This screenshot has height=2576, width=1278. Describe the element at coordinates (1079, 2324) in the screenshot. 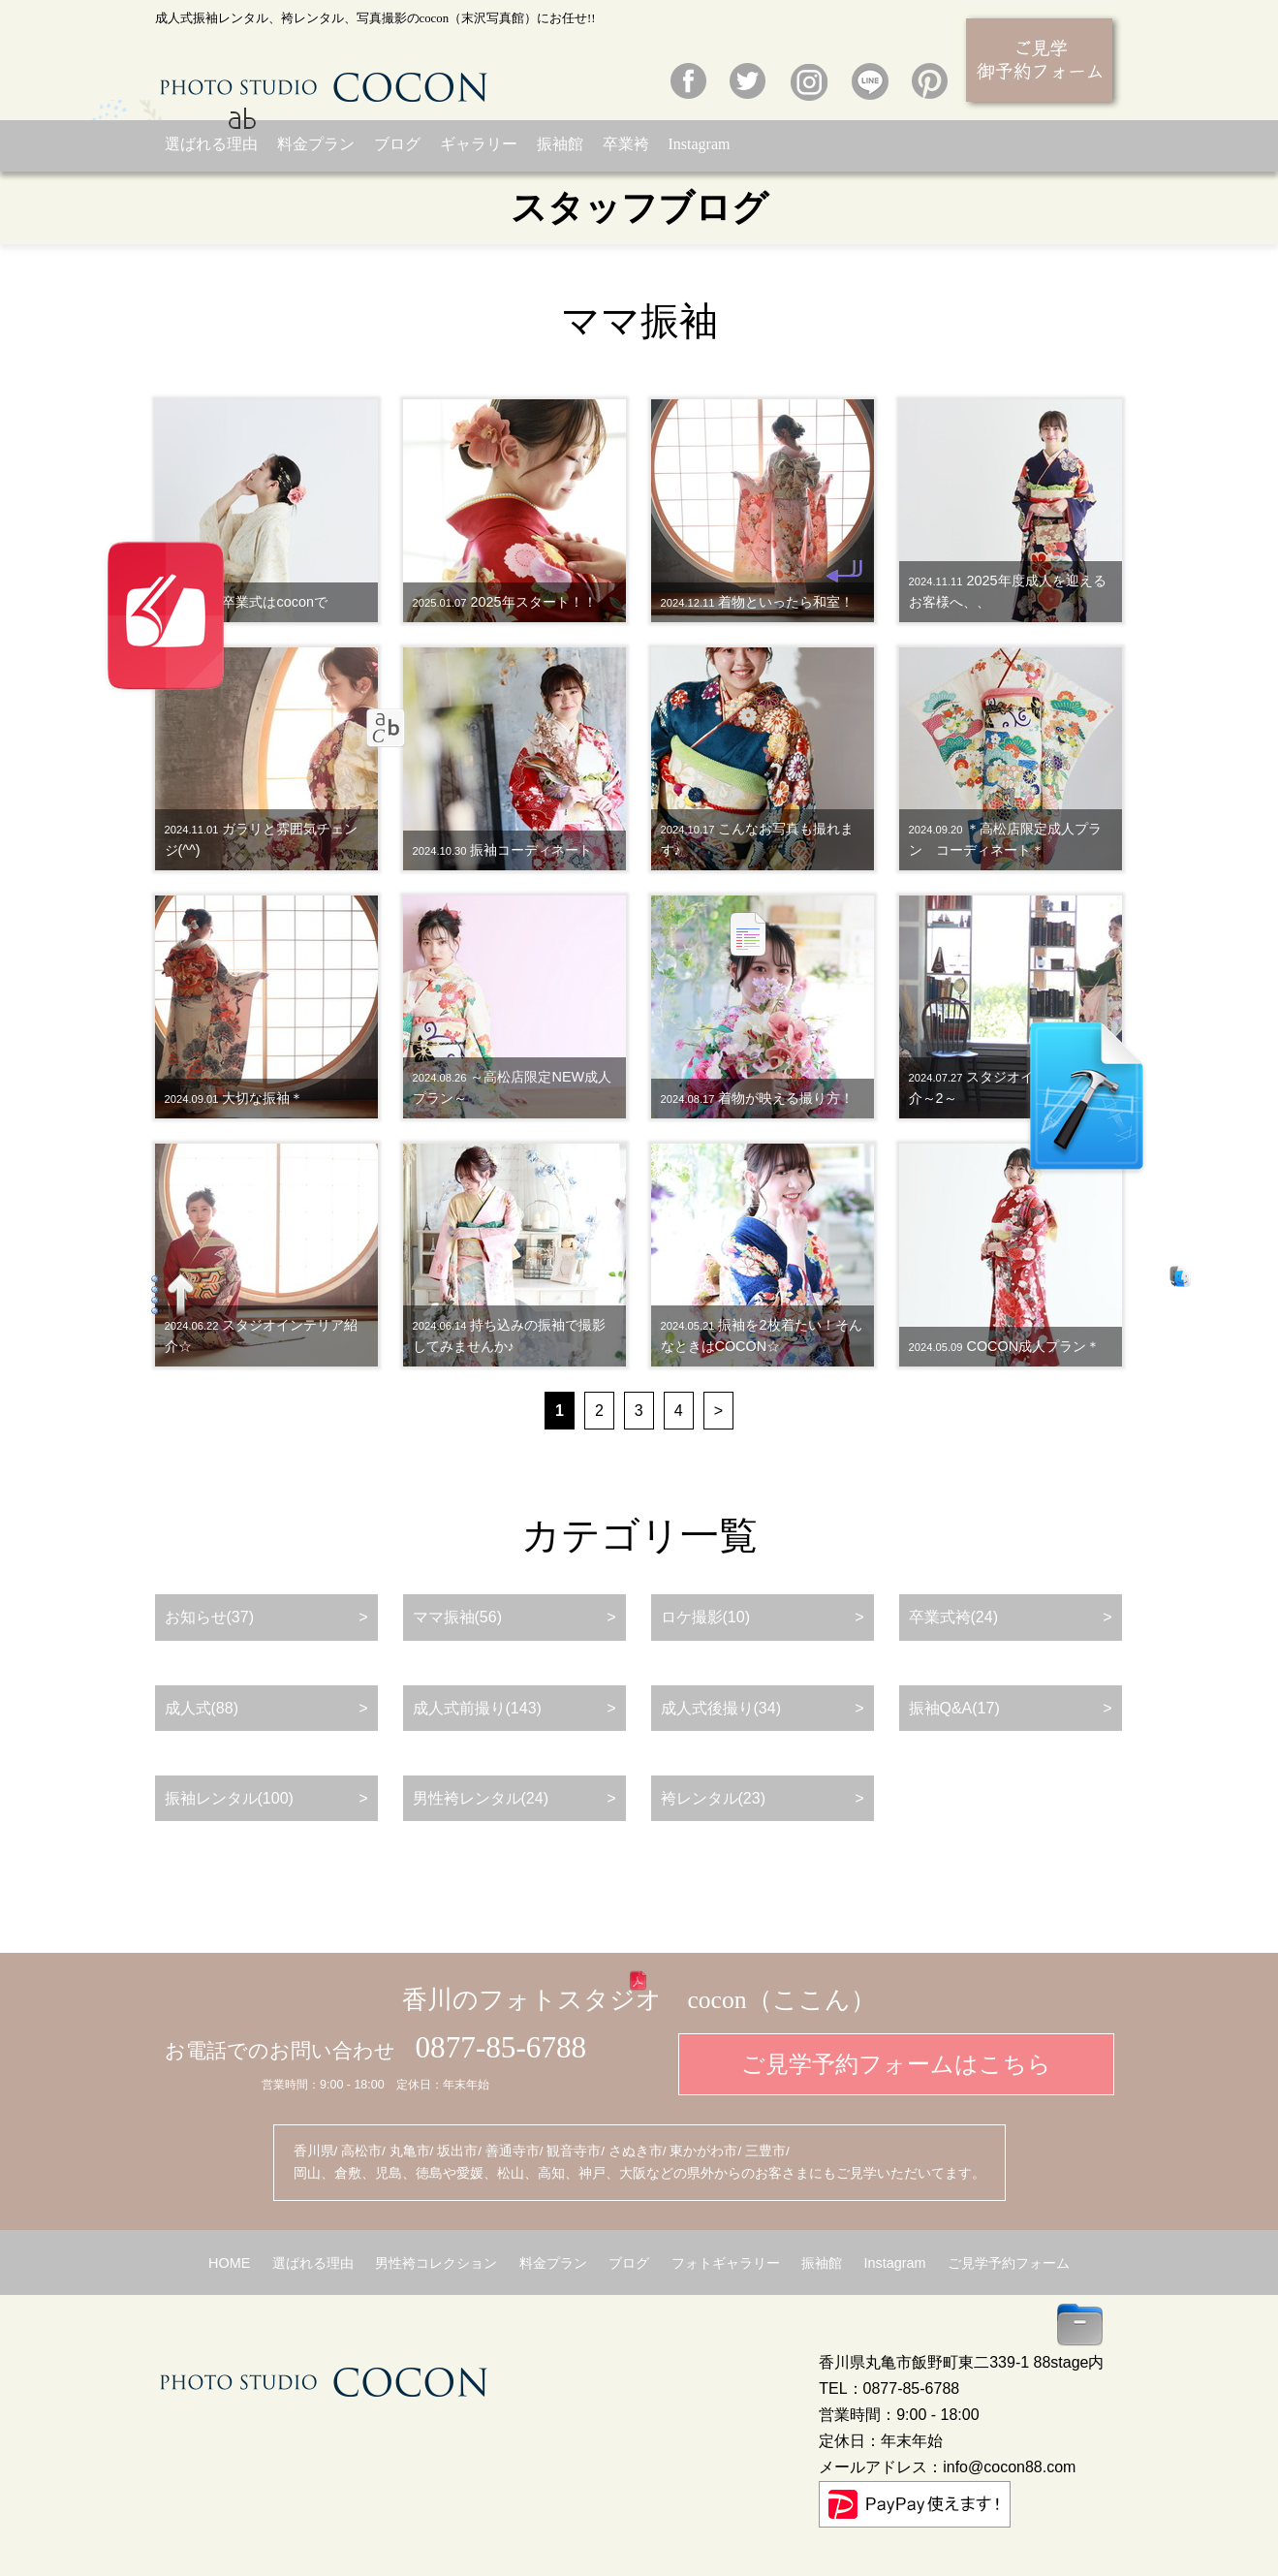

I see `open the files application` at that location.